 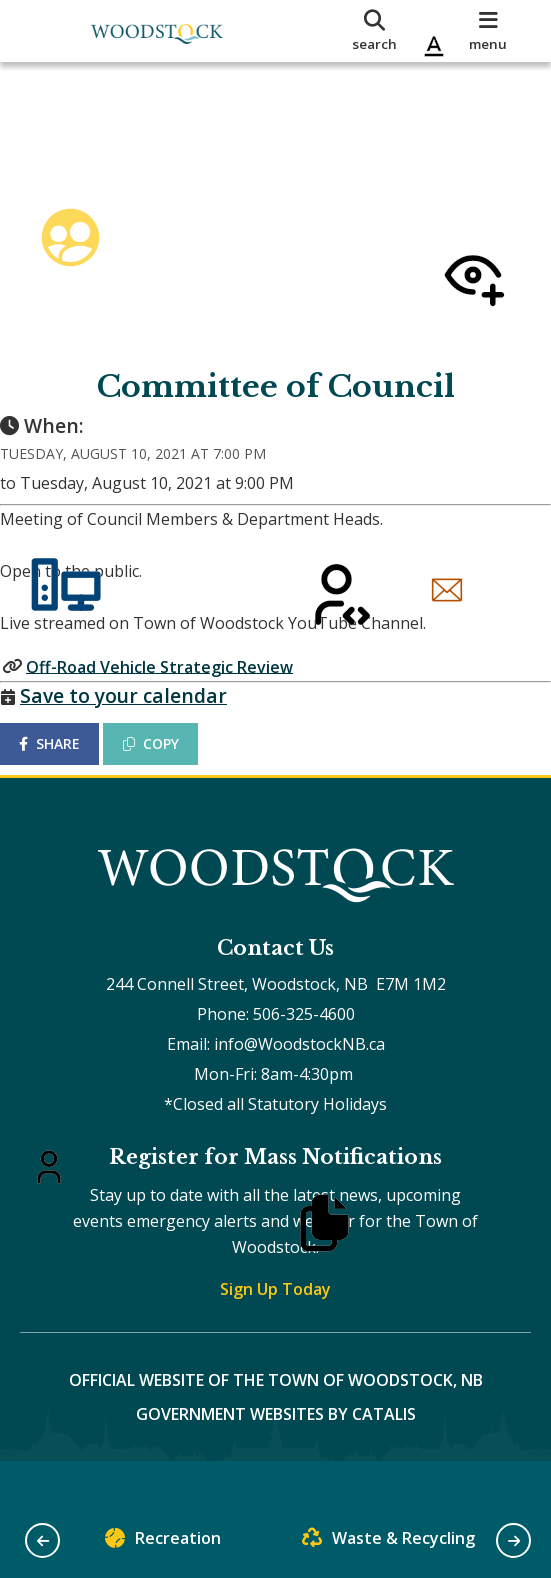 I want to click on desktop computer or PC device, so click(x=64, y=584).